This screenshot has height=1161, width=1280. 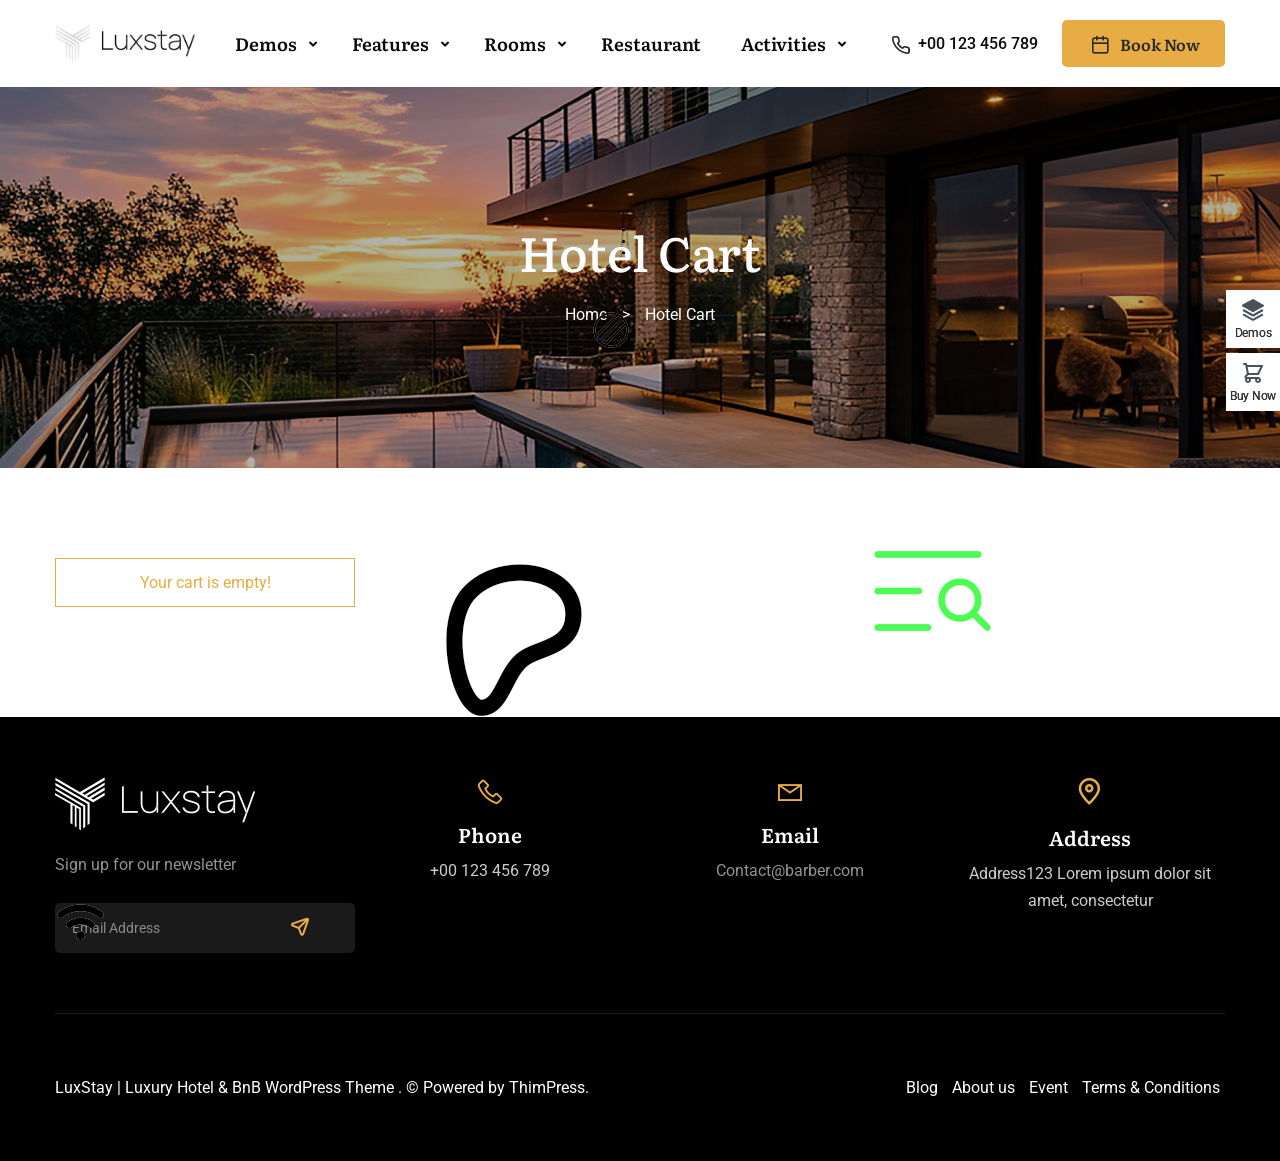 I want to click on open more options menu, so click(x=623, y=241).